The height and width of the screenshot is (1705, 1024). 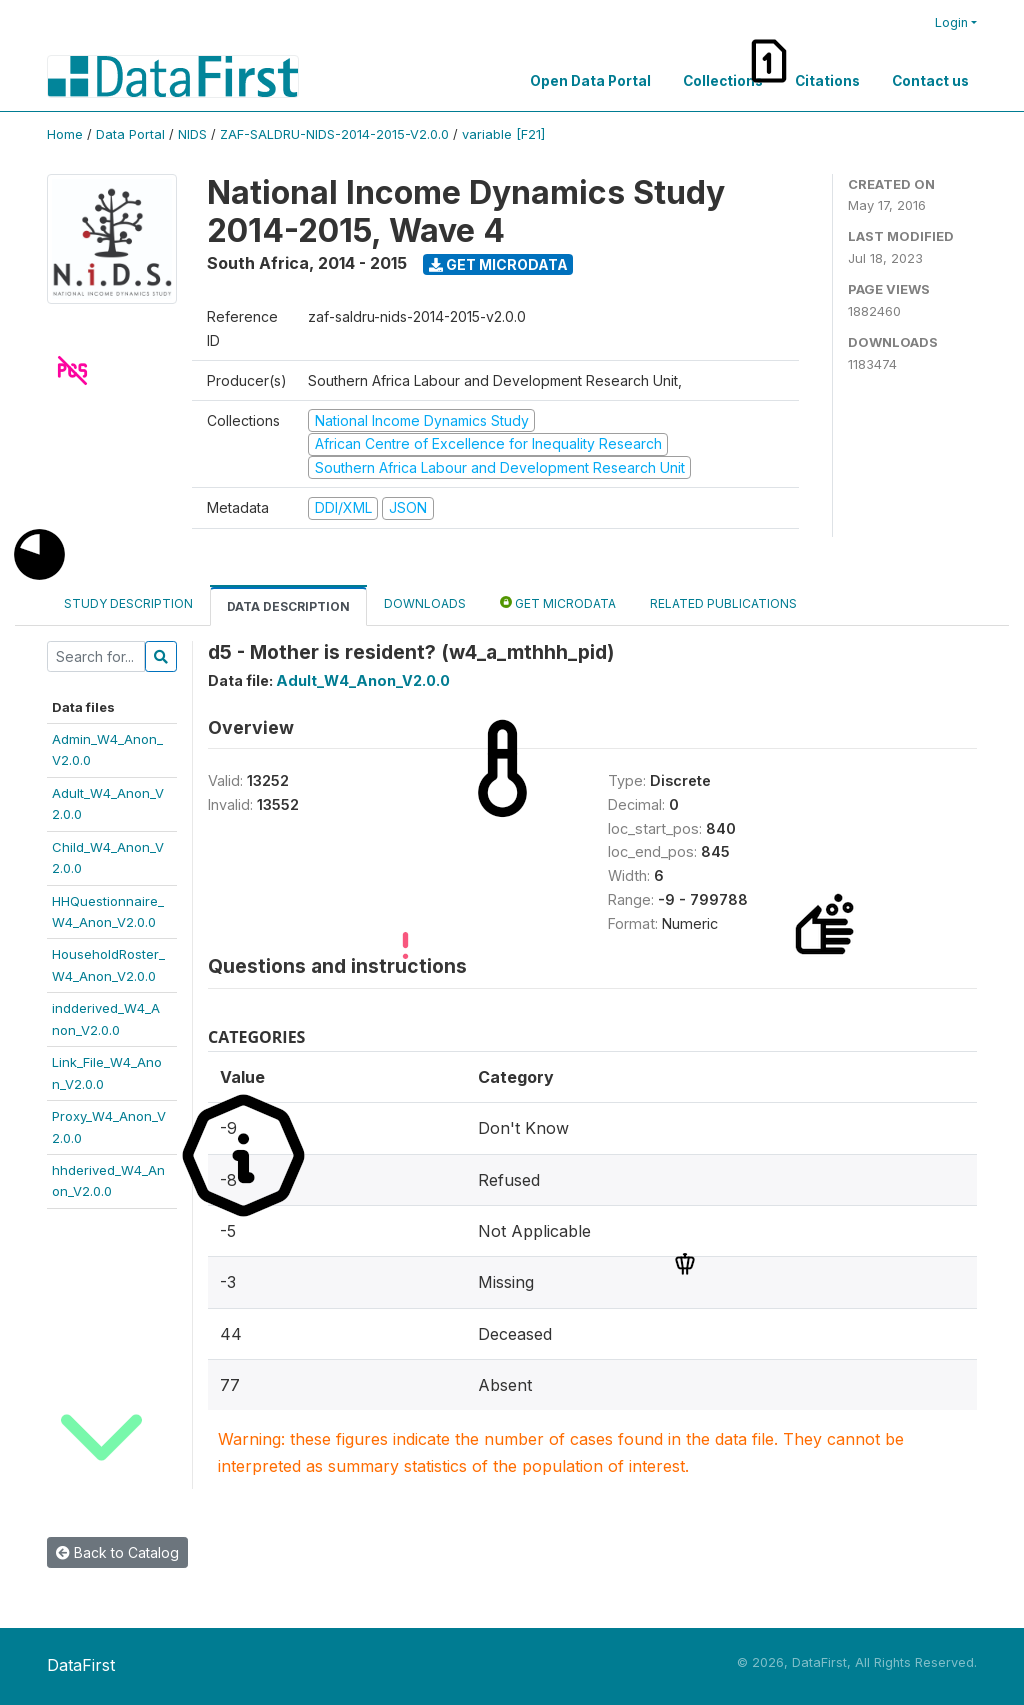 What do you see at coordinates (502, 768) in the screenshot?
I see `view current temperature reading` at bounding box center [502, 768].